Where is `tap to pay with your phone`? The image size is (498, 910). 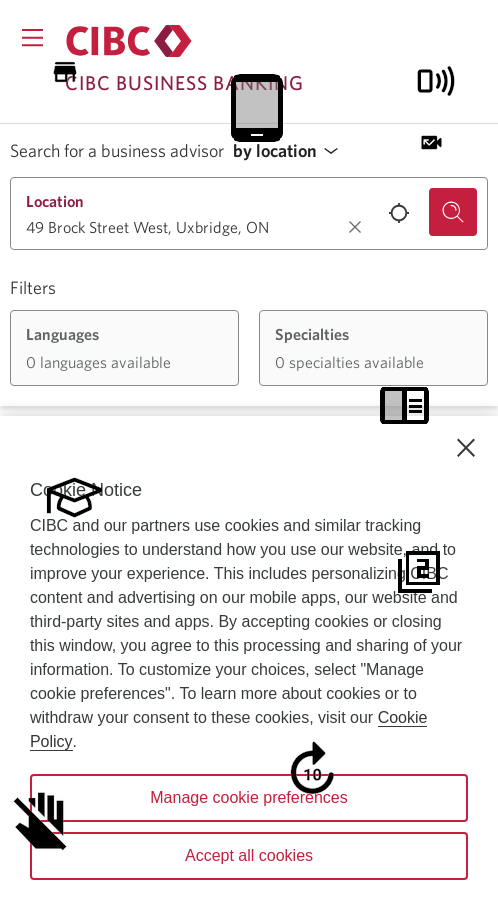
tap to pay with your phone is located at coordinates (436, 81).